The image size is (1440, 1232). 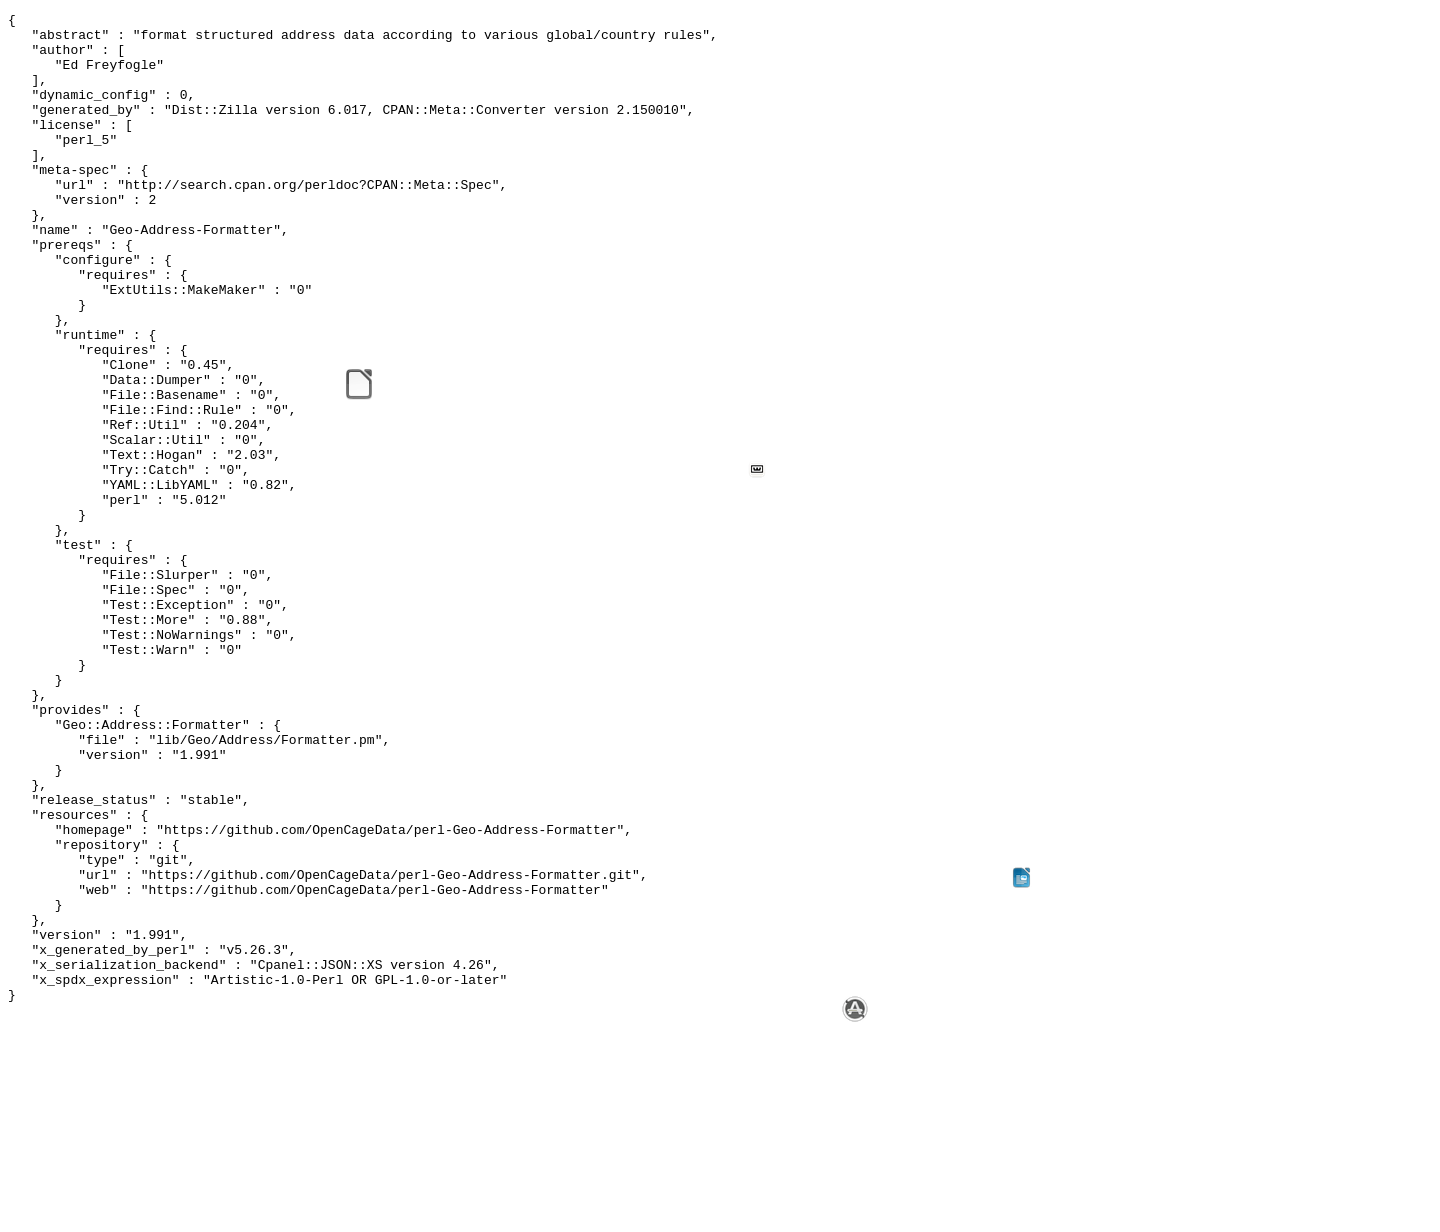 I want to click on open wootility keyboard configuration app, so click(x=757, y=469).